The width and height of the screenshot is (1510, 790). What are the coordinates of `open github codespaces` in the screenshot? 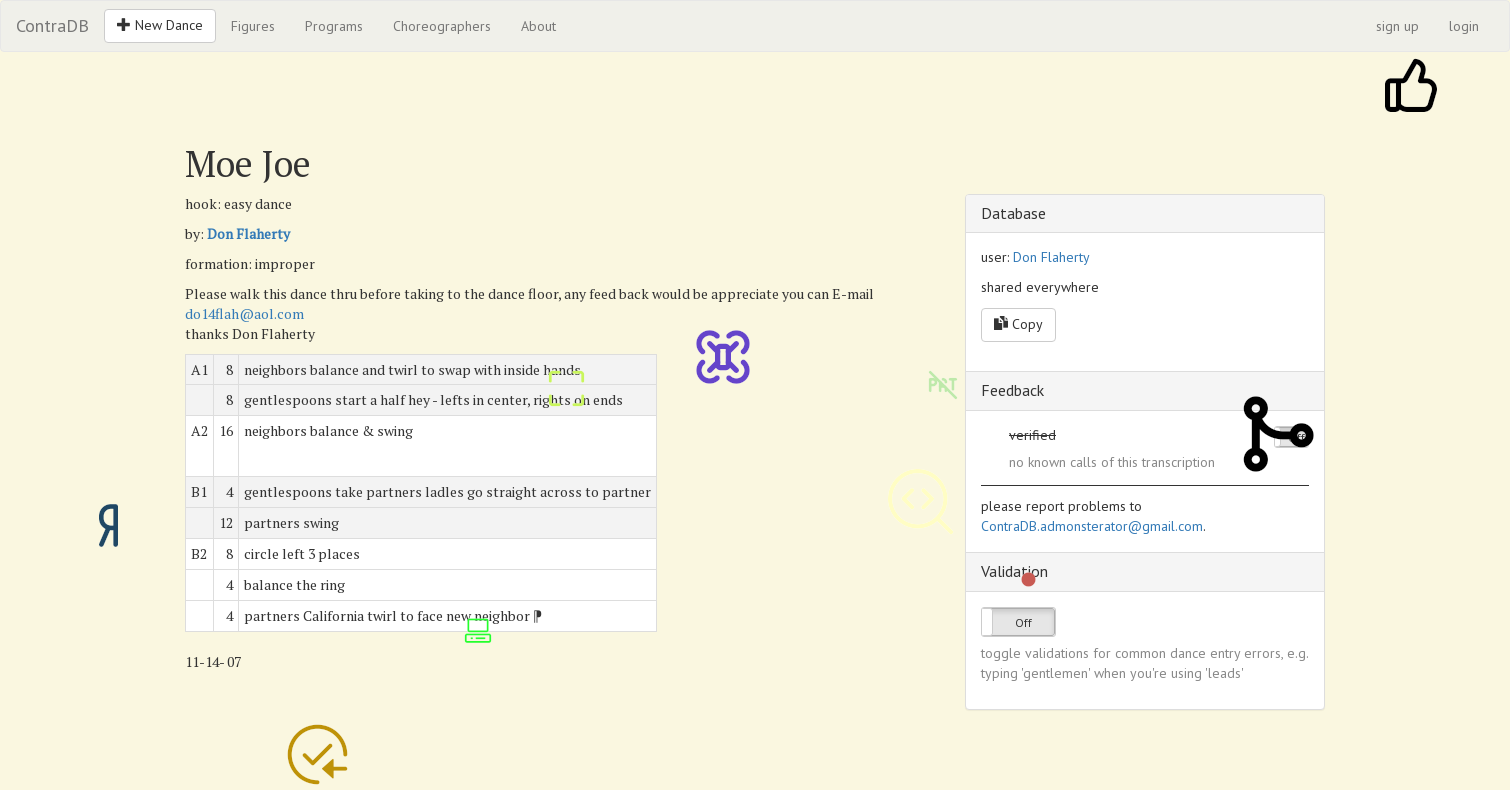 It's located at (478, 631).